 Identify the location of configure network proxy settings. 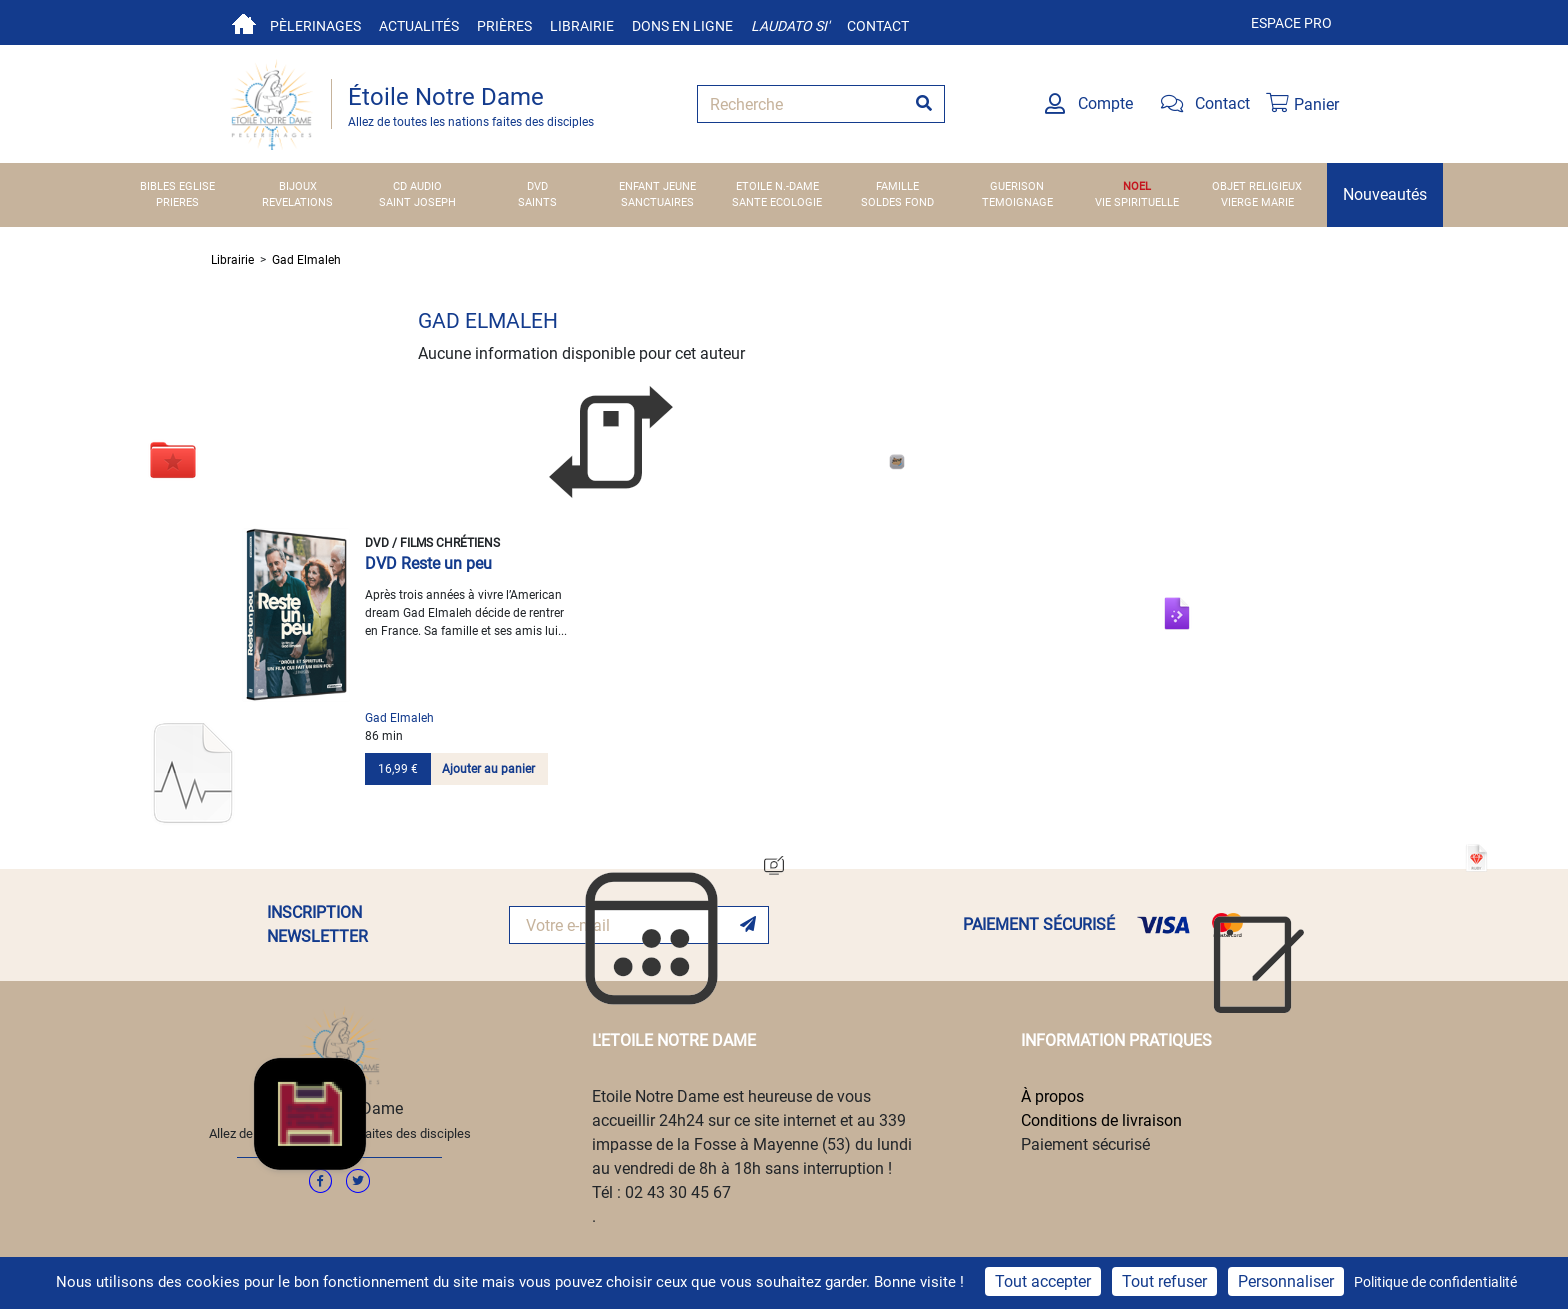
(611, 442).